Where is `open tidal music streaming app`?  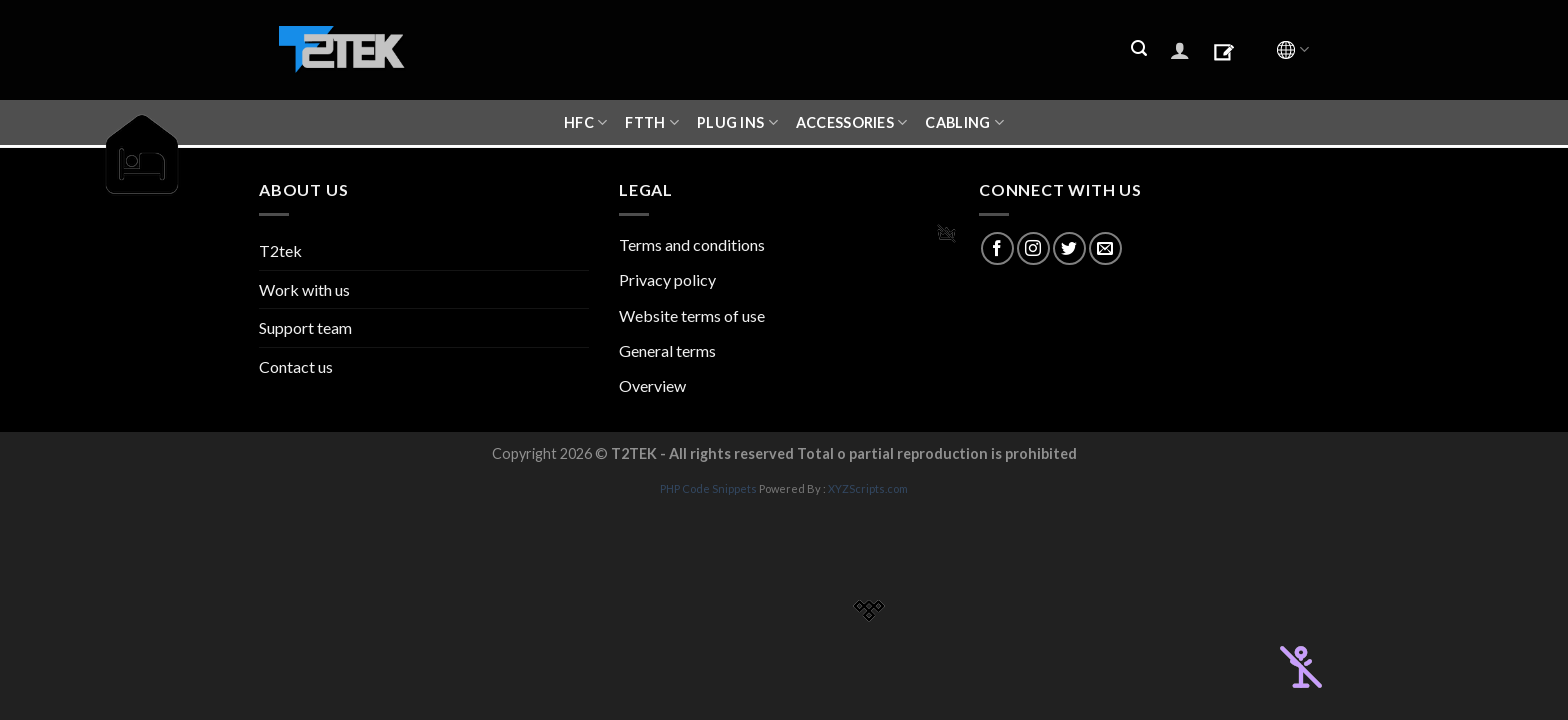 open tidal music streaming app is located at coordinates (869, 610).